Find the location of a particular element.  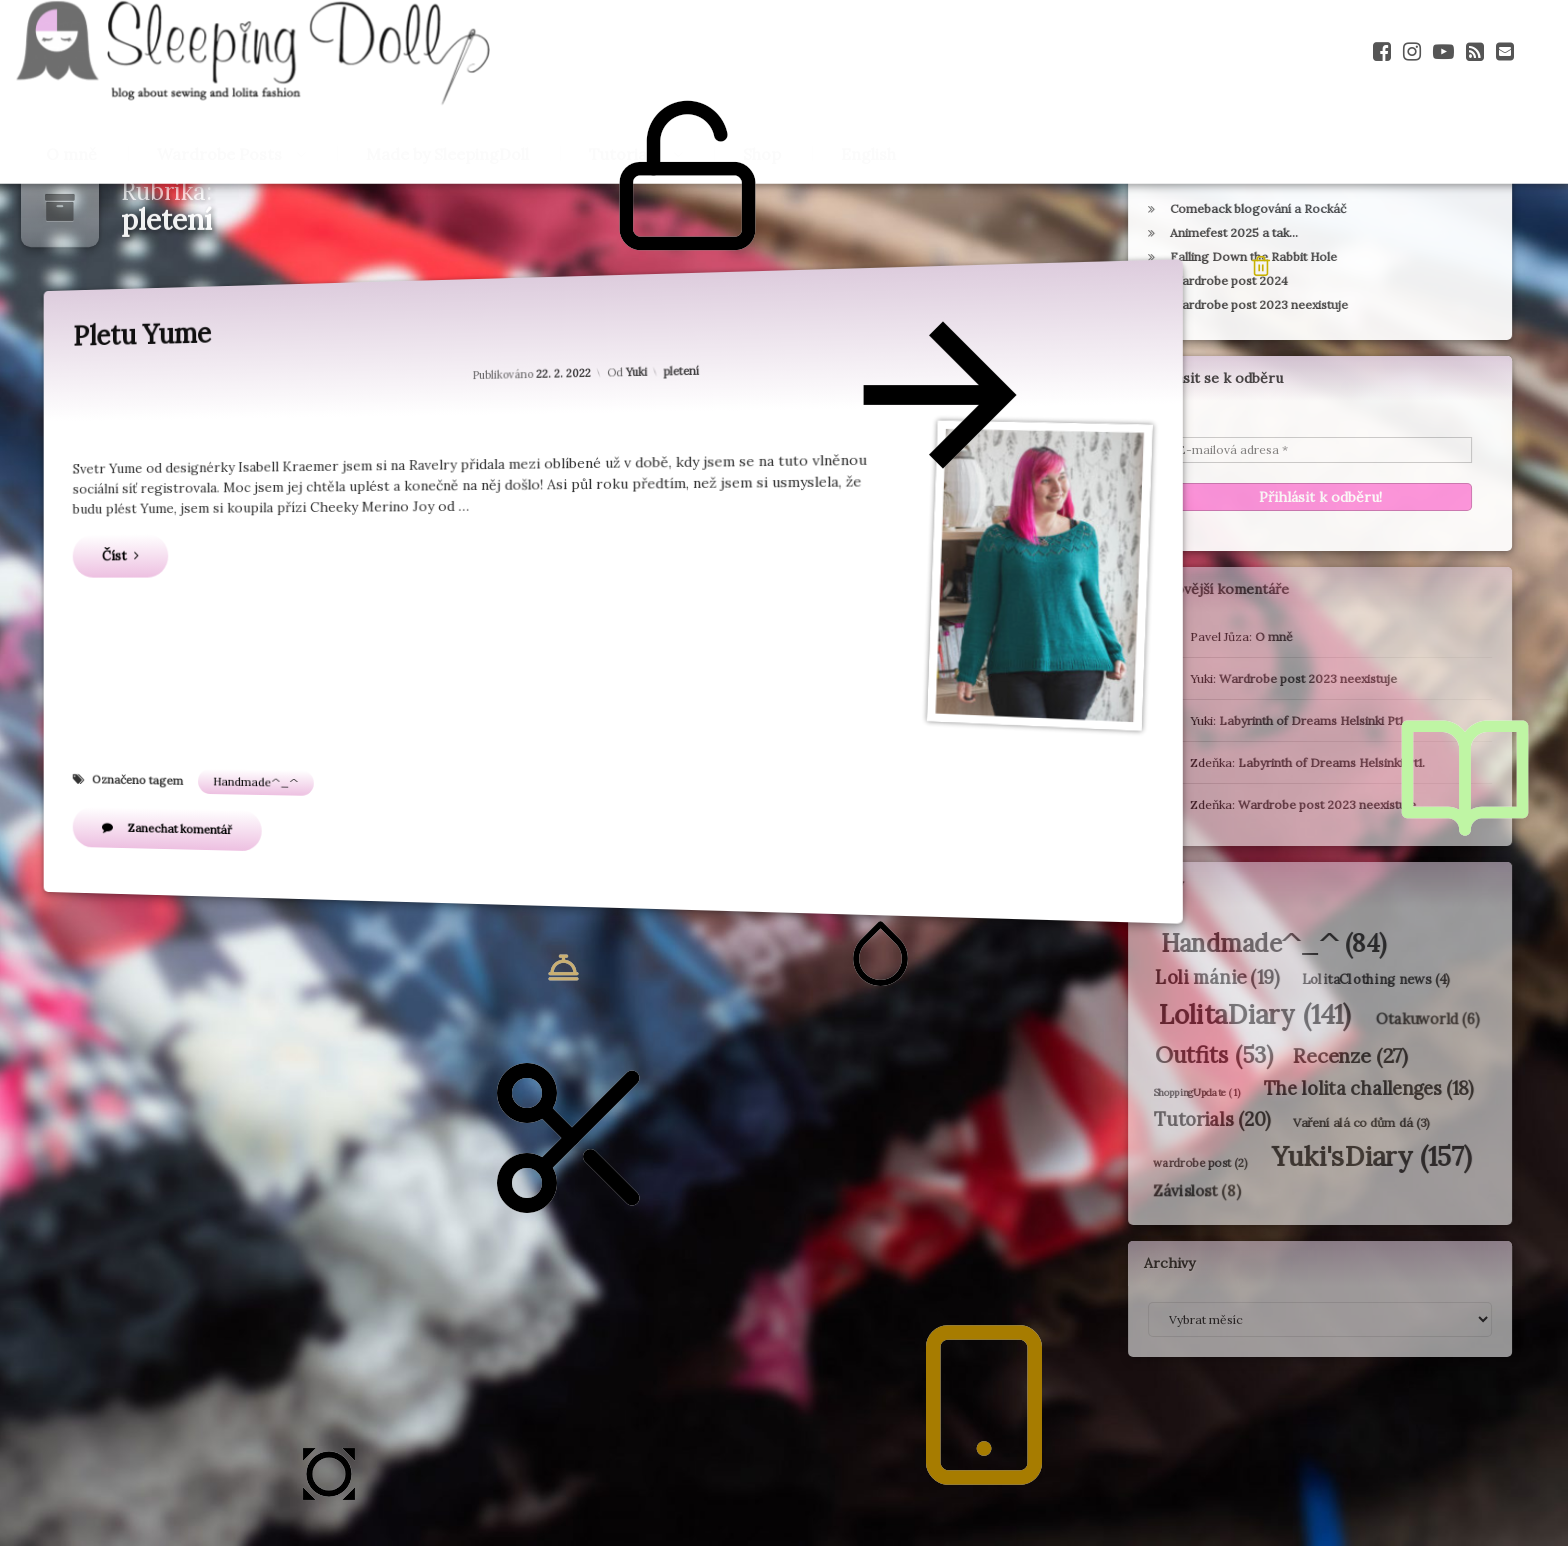

access mobile device settings is located at coordinates (984, 1405).